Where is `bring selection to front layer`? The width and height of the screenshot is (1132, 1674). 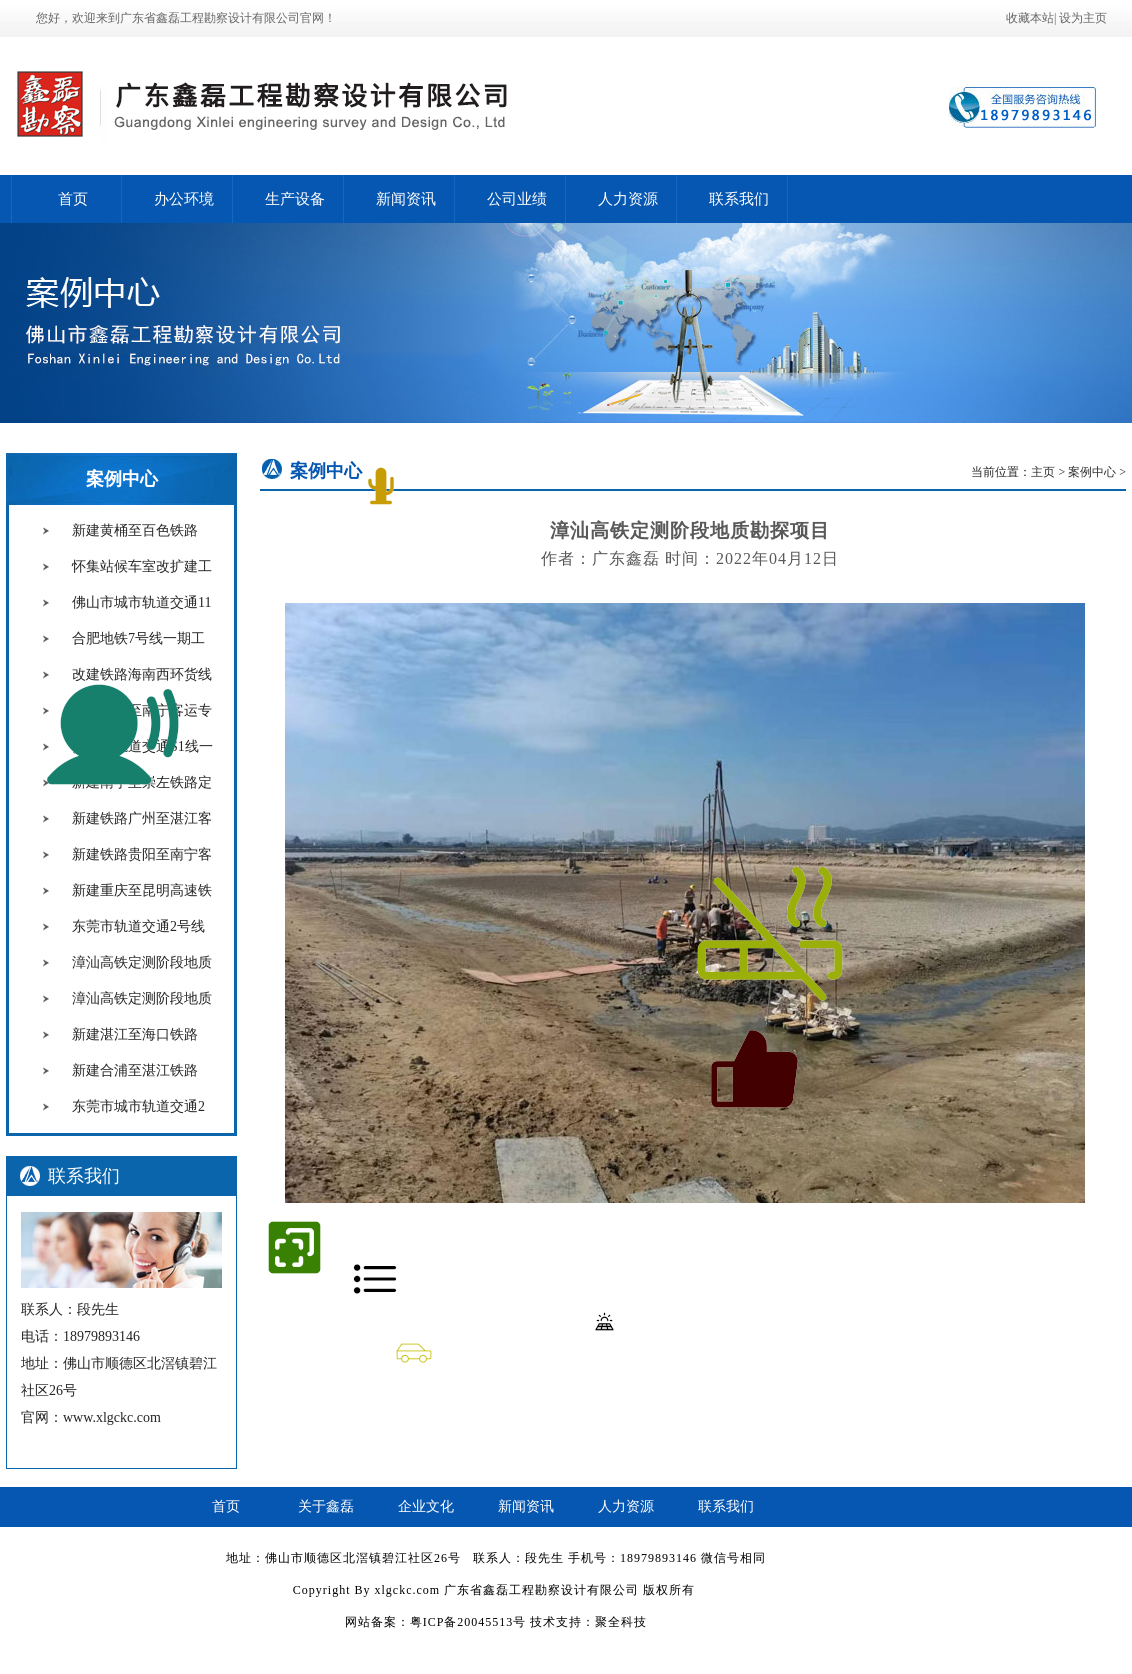 bring selection to front layer is located at coordinates (294, 1247).